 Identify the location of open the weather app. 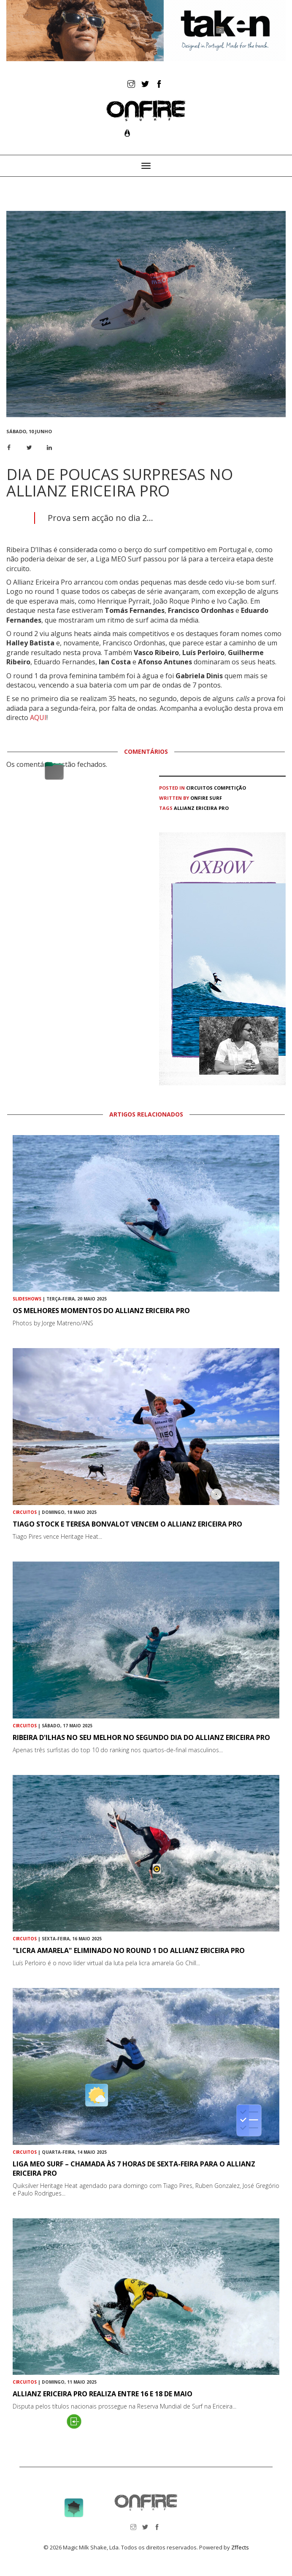
(97, 2095).